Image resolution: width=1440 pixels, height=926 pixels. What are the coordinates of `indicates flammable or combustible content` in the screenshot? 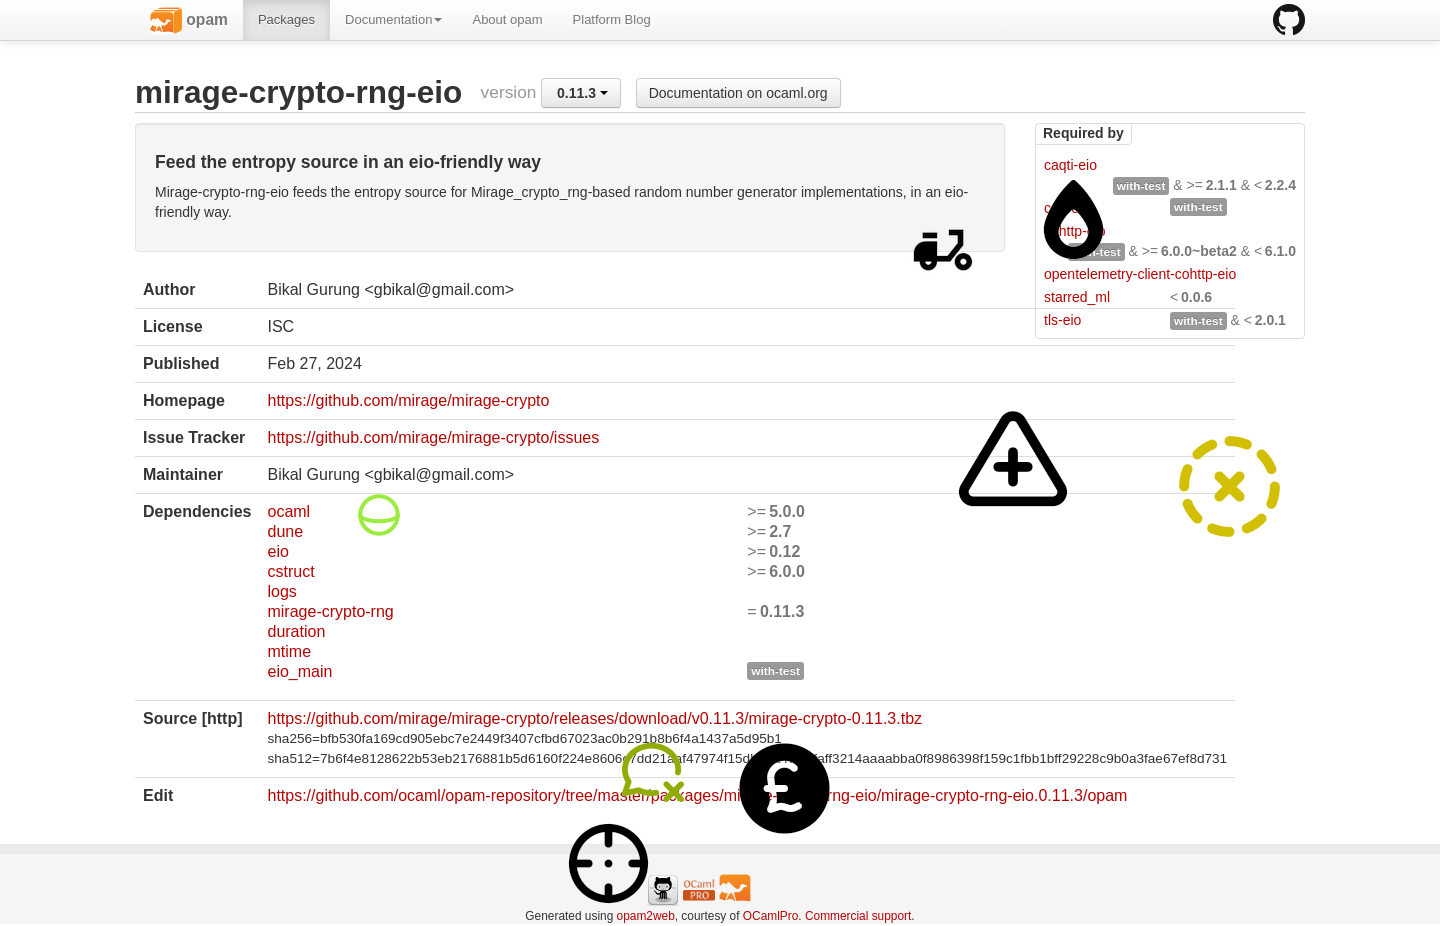 It's located at (1073, 219).